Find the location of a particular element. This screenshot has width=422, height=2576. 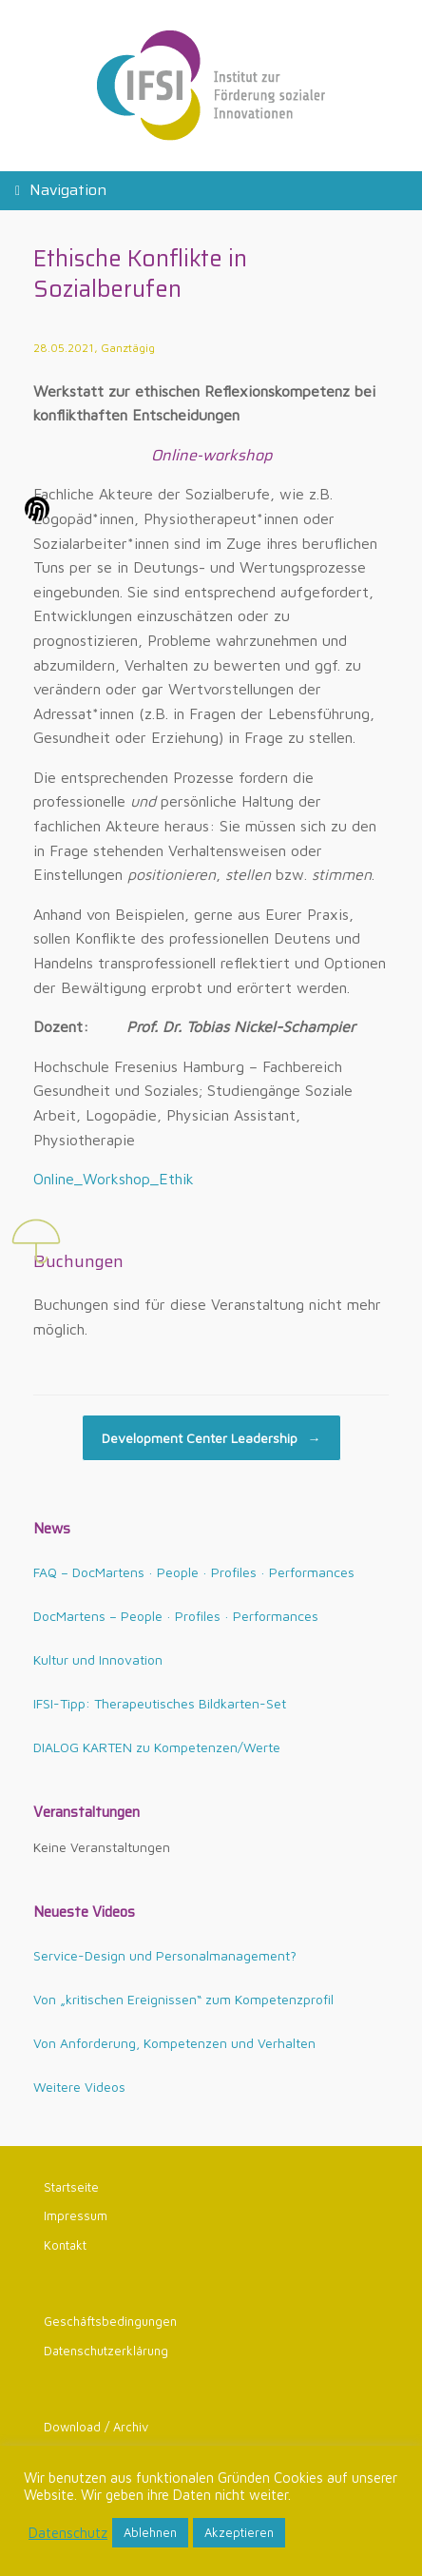

authenticate with fingerprint is located at coordinates (37, 509).